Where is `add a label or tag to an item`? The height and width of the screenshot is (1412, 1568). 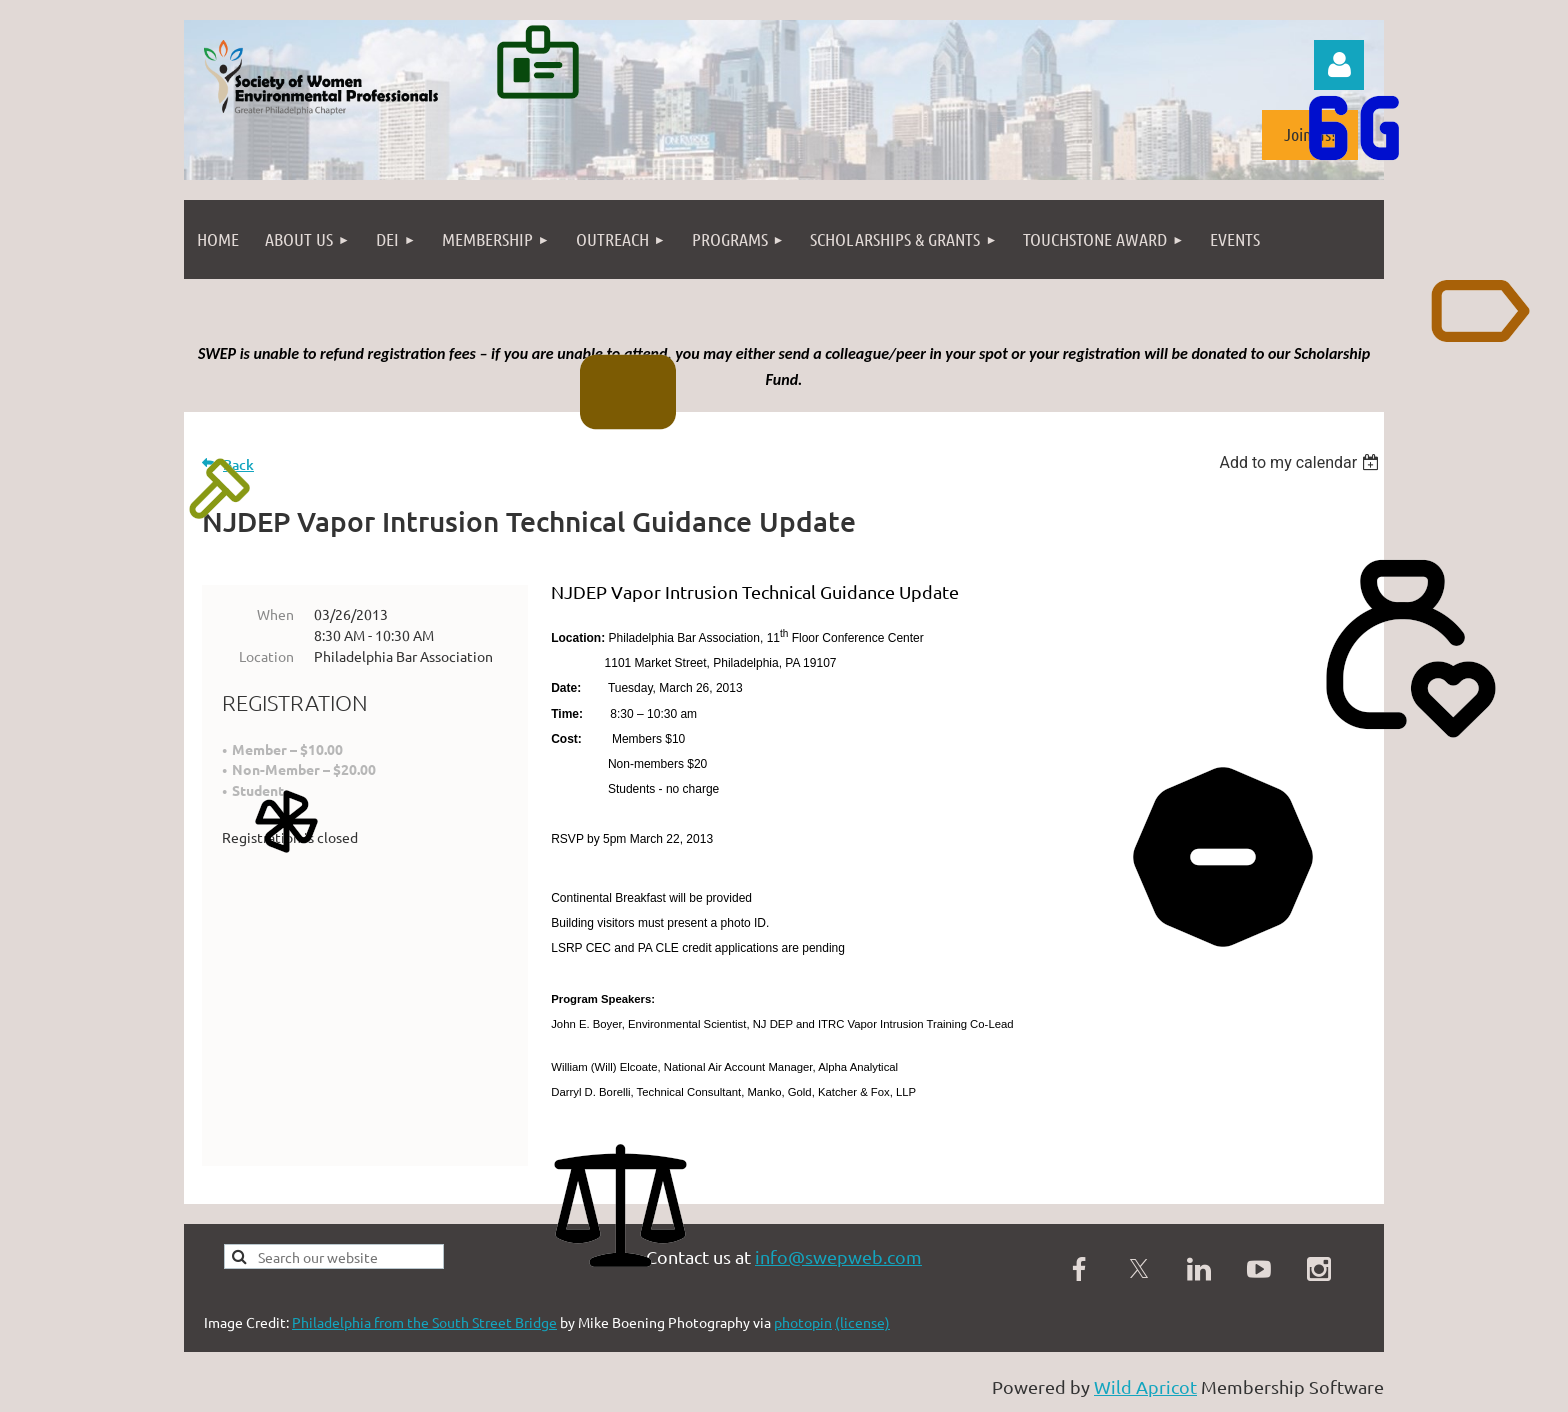 add a label or tag to an item is located at coordinates (1478, 311).